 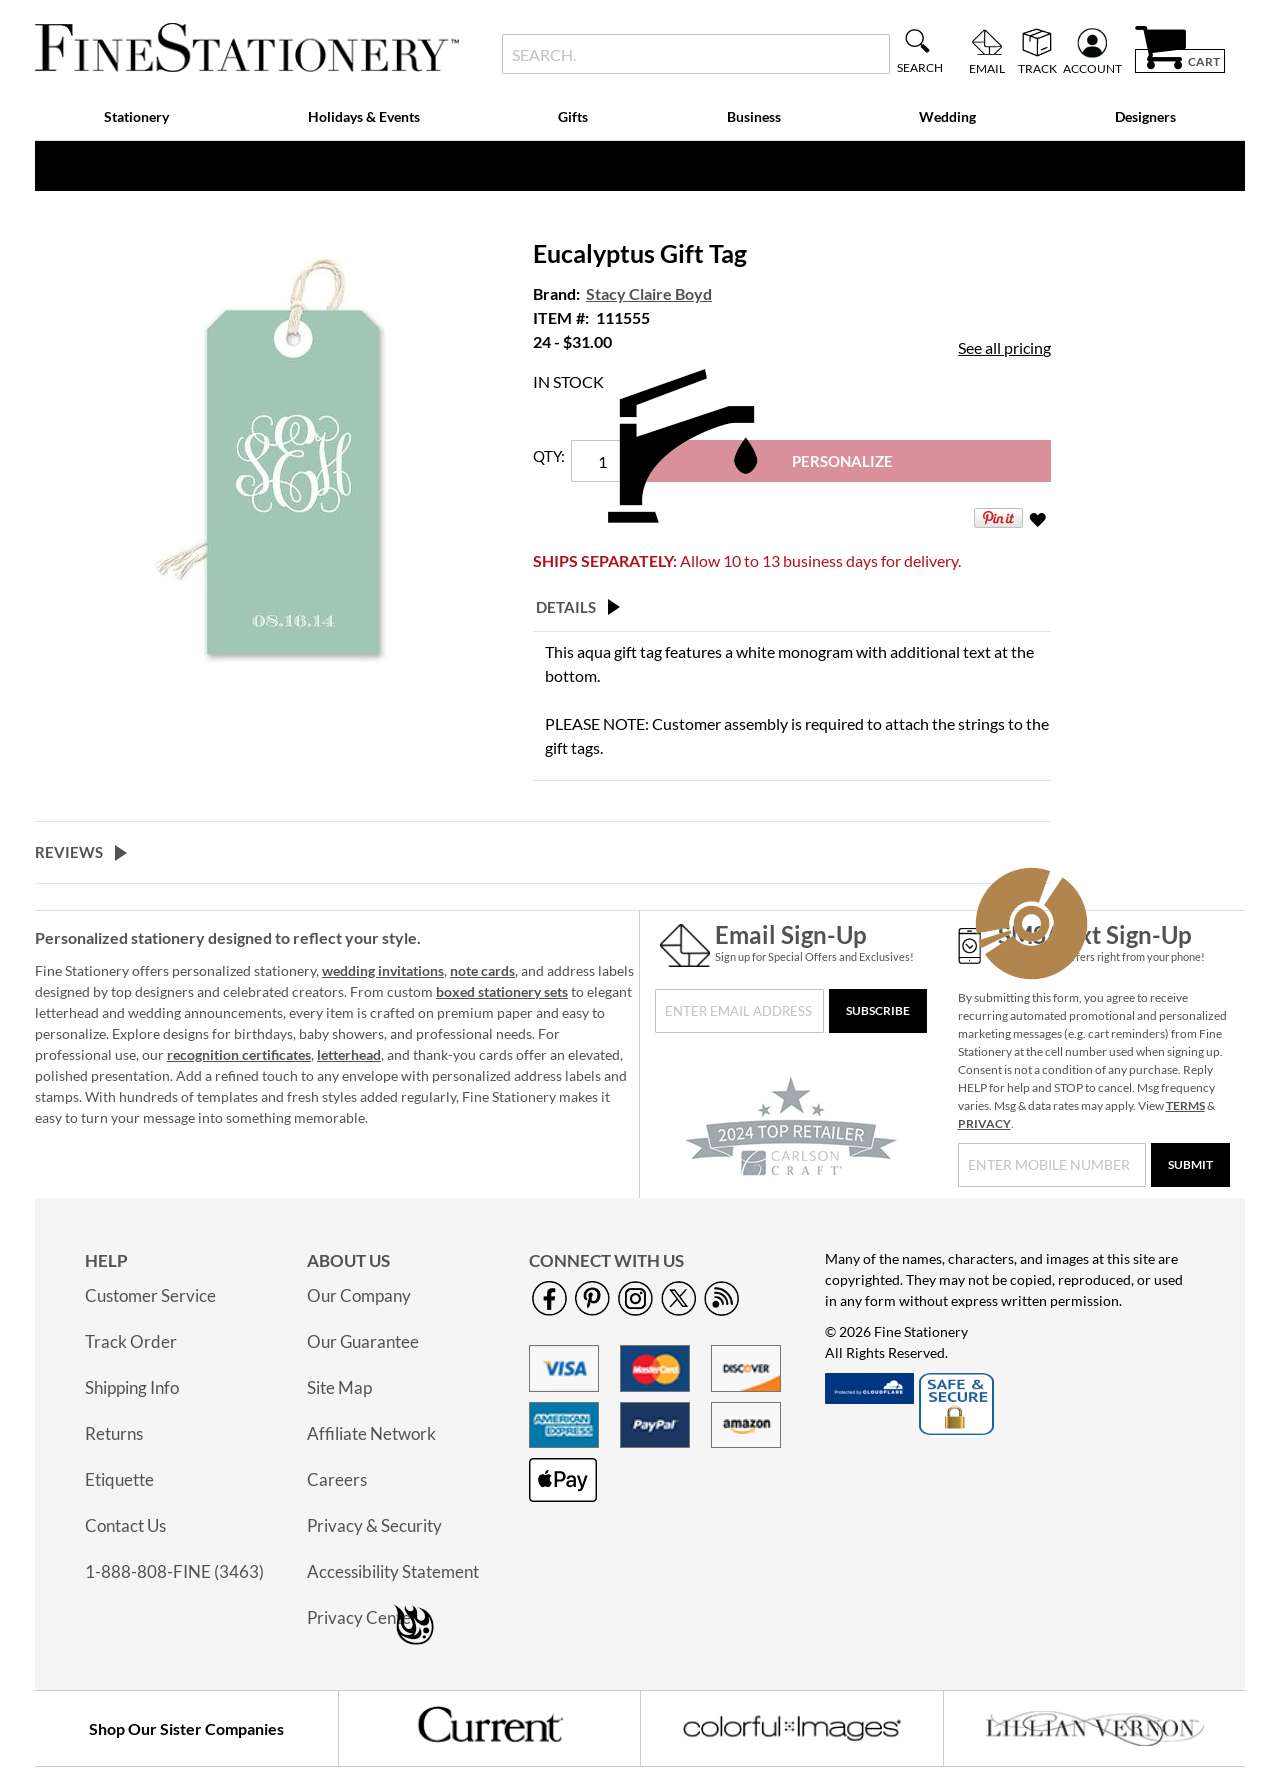 I want to click on access kitchen or plumbing settings, so click(x=687, y=438).